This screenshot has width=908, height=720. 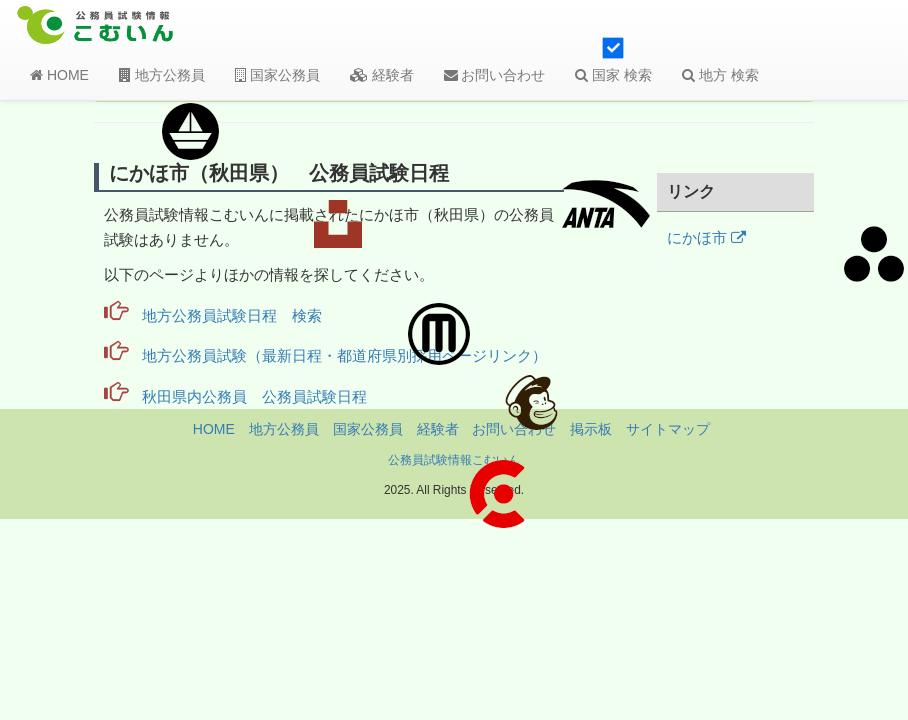 What do you see at coordinates (190, 131) in the screenshot?
I see `navigate to MentorCruise platform` at bounding box center [190, 131].